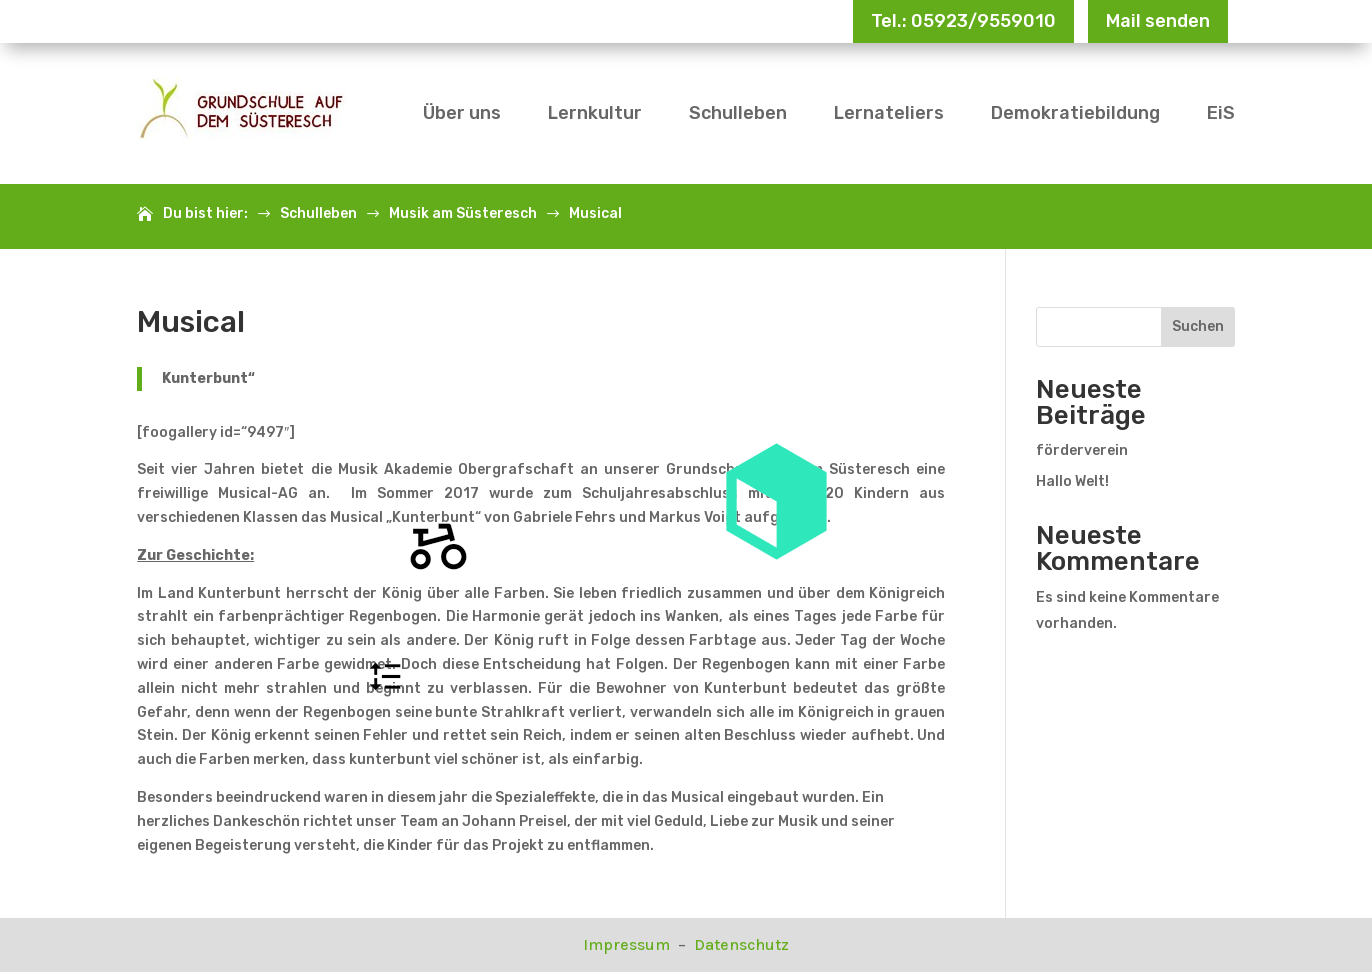 This screenshot has width=1372, height=972. What do you see at coordinates (386, 676) in the screenshot?
I see `adjust line height or text spacing` at bounding box center [386, 676].